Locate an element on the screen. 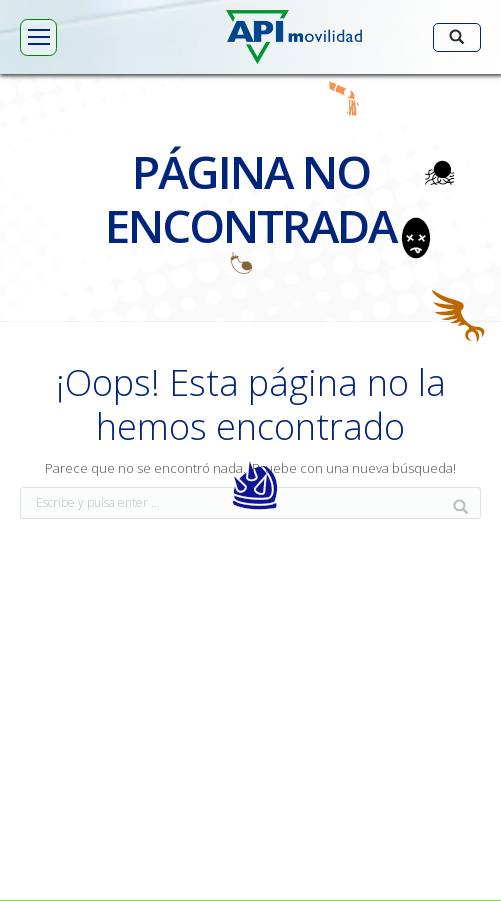 This screenshot has height=901, width=501. zen garden or relaxation feature is located at coordinates (347, 98).